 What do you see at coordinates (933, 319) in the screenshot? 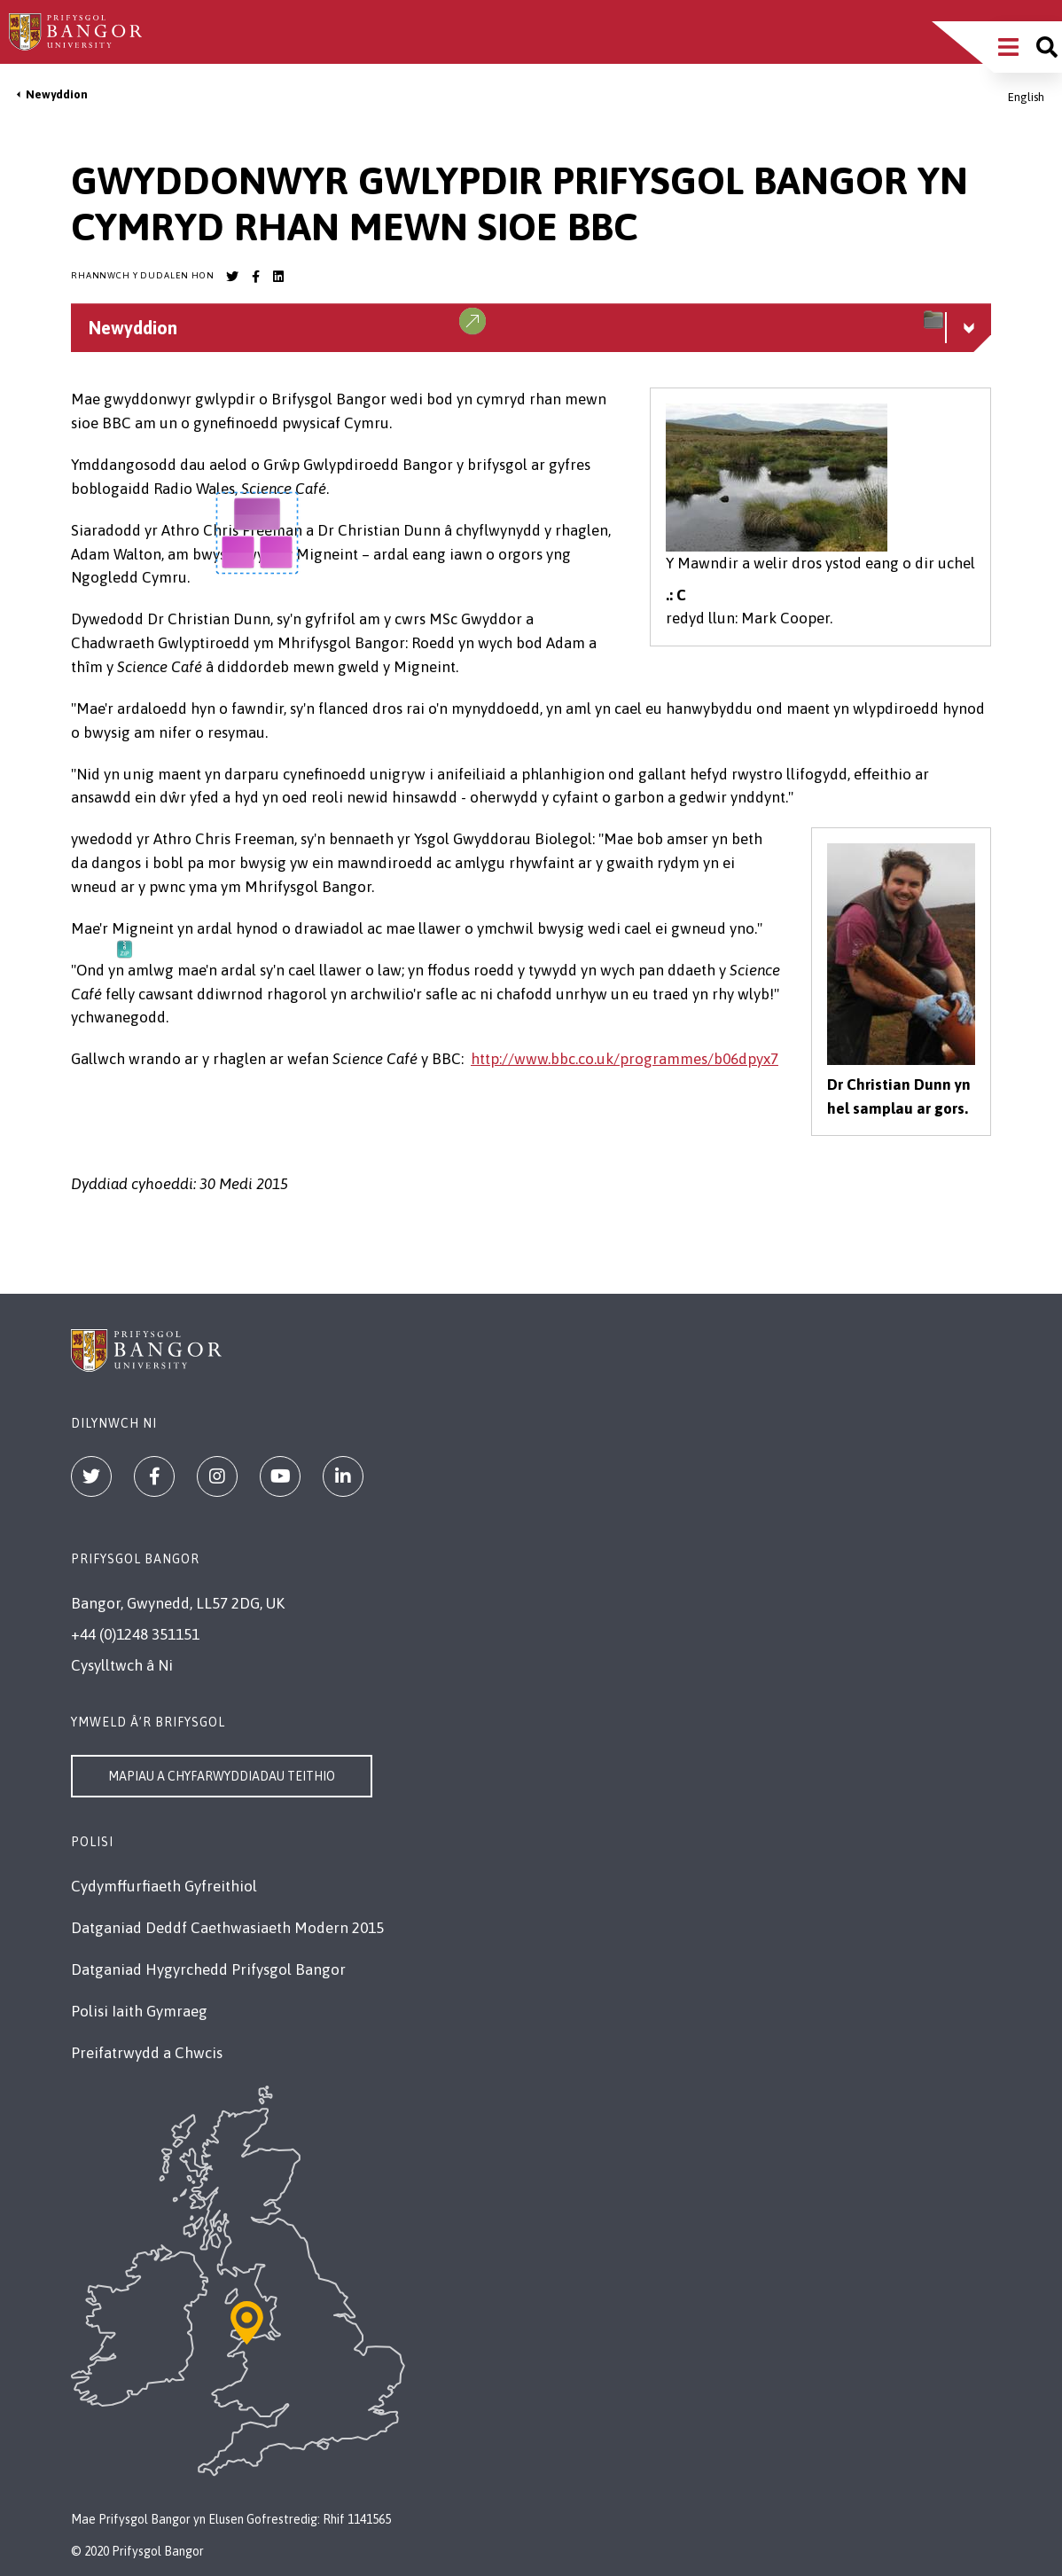
I see `indicates a folder is currently open or expanded` at bounding box center [933, 319].